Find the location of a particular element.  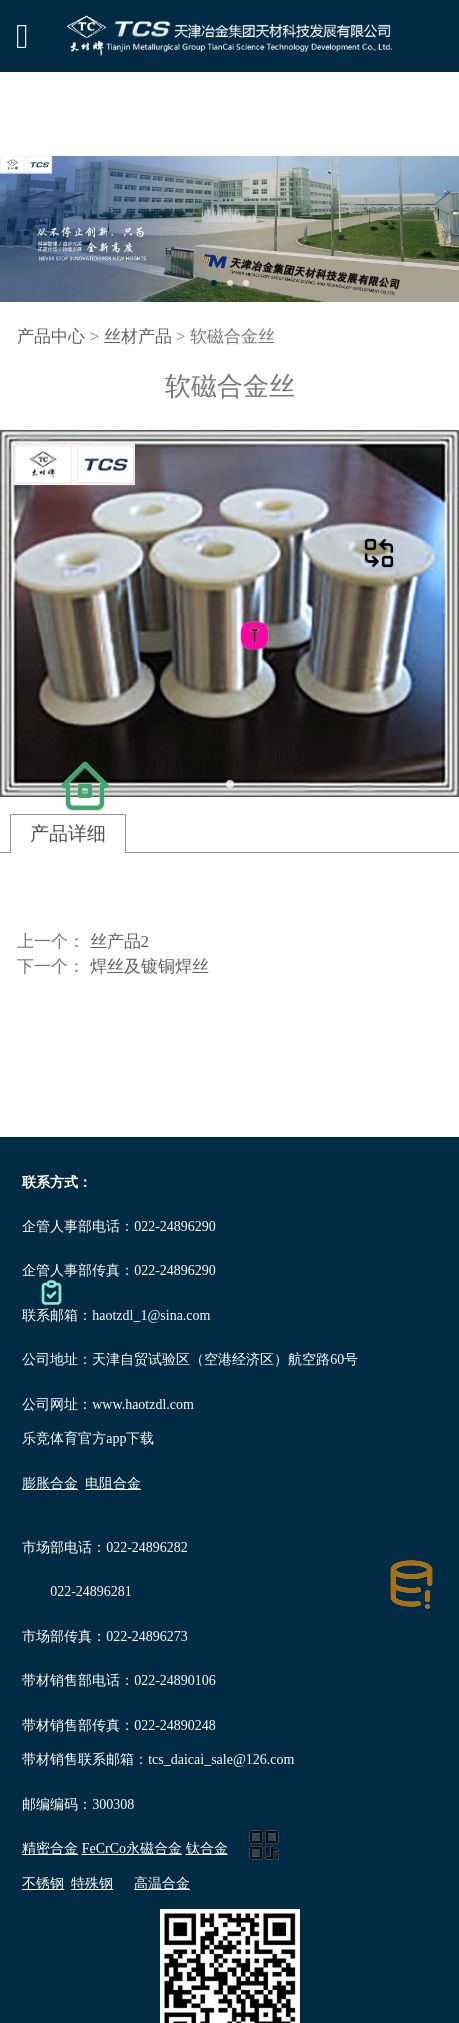

swap or exchange two items is located at coordinates (379, 553).